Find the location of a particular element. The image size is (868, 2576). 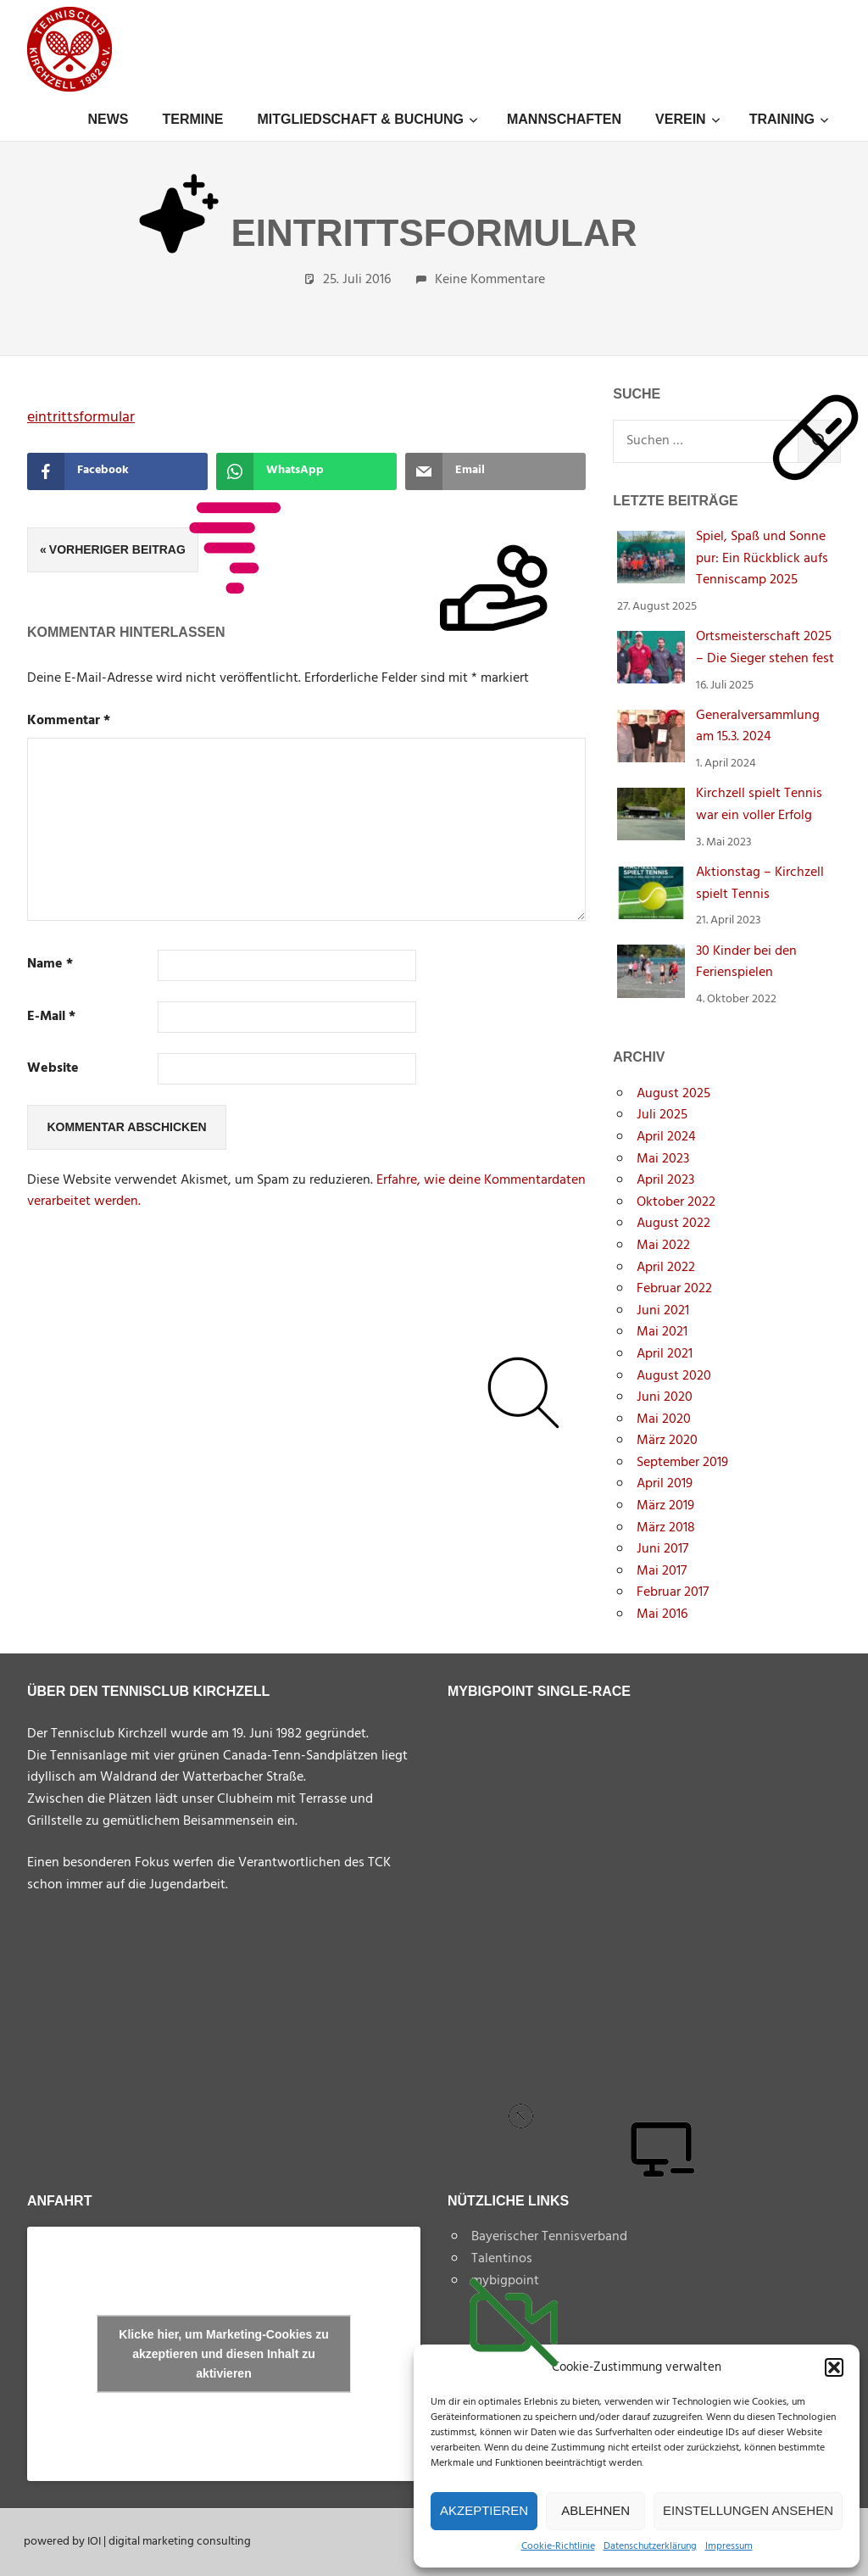

make a payment or donation is located at coordinates (497, 591).